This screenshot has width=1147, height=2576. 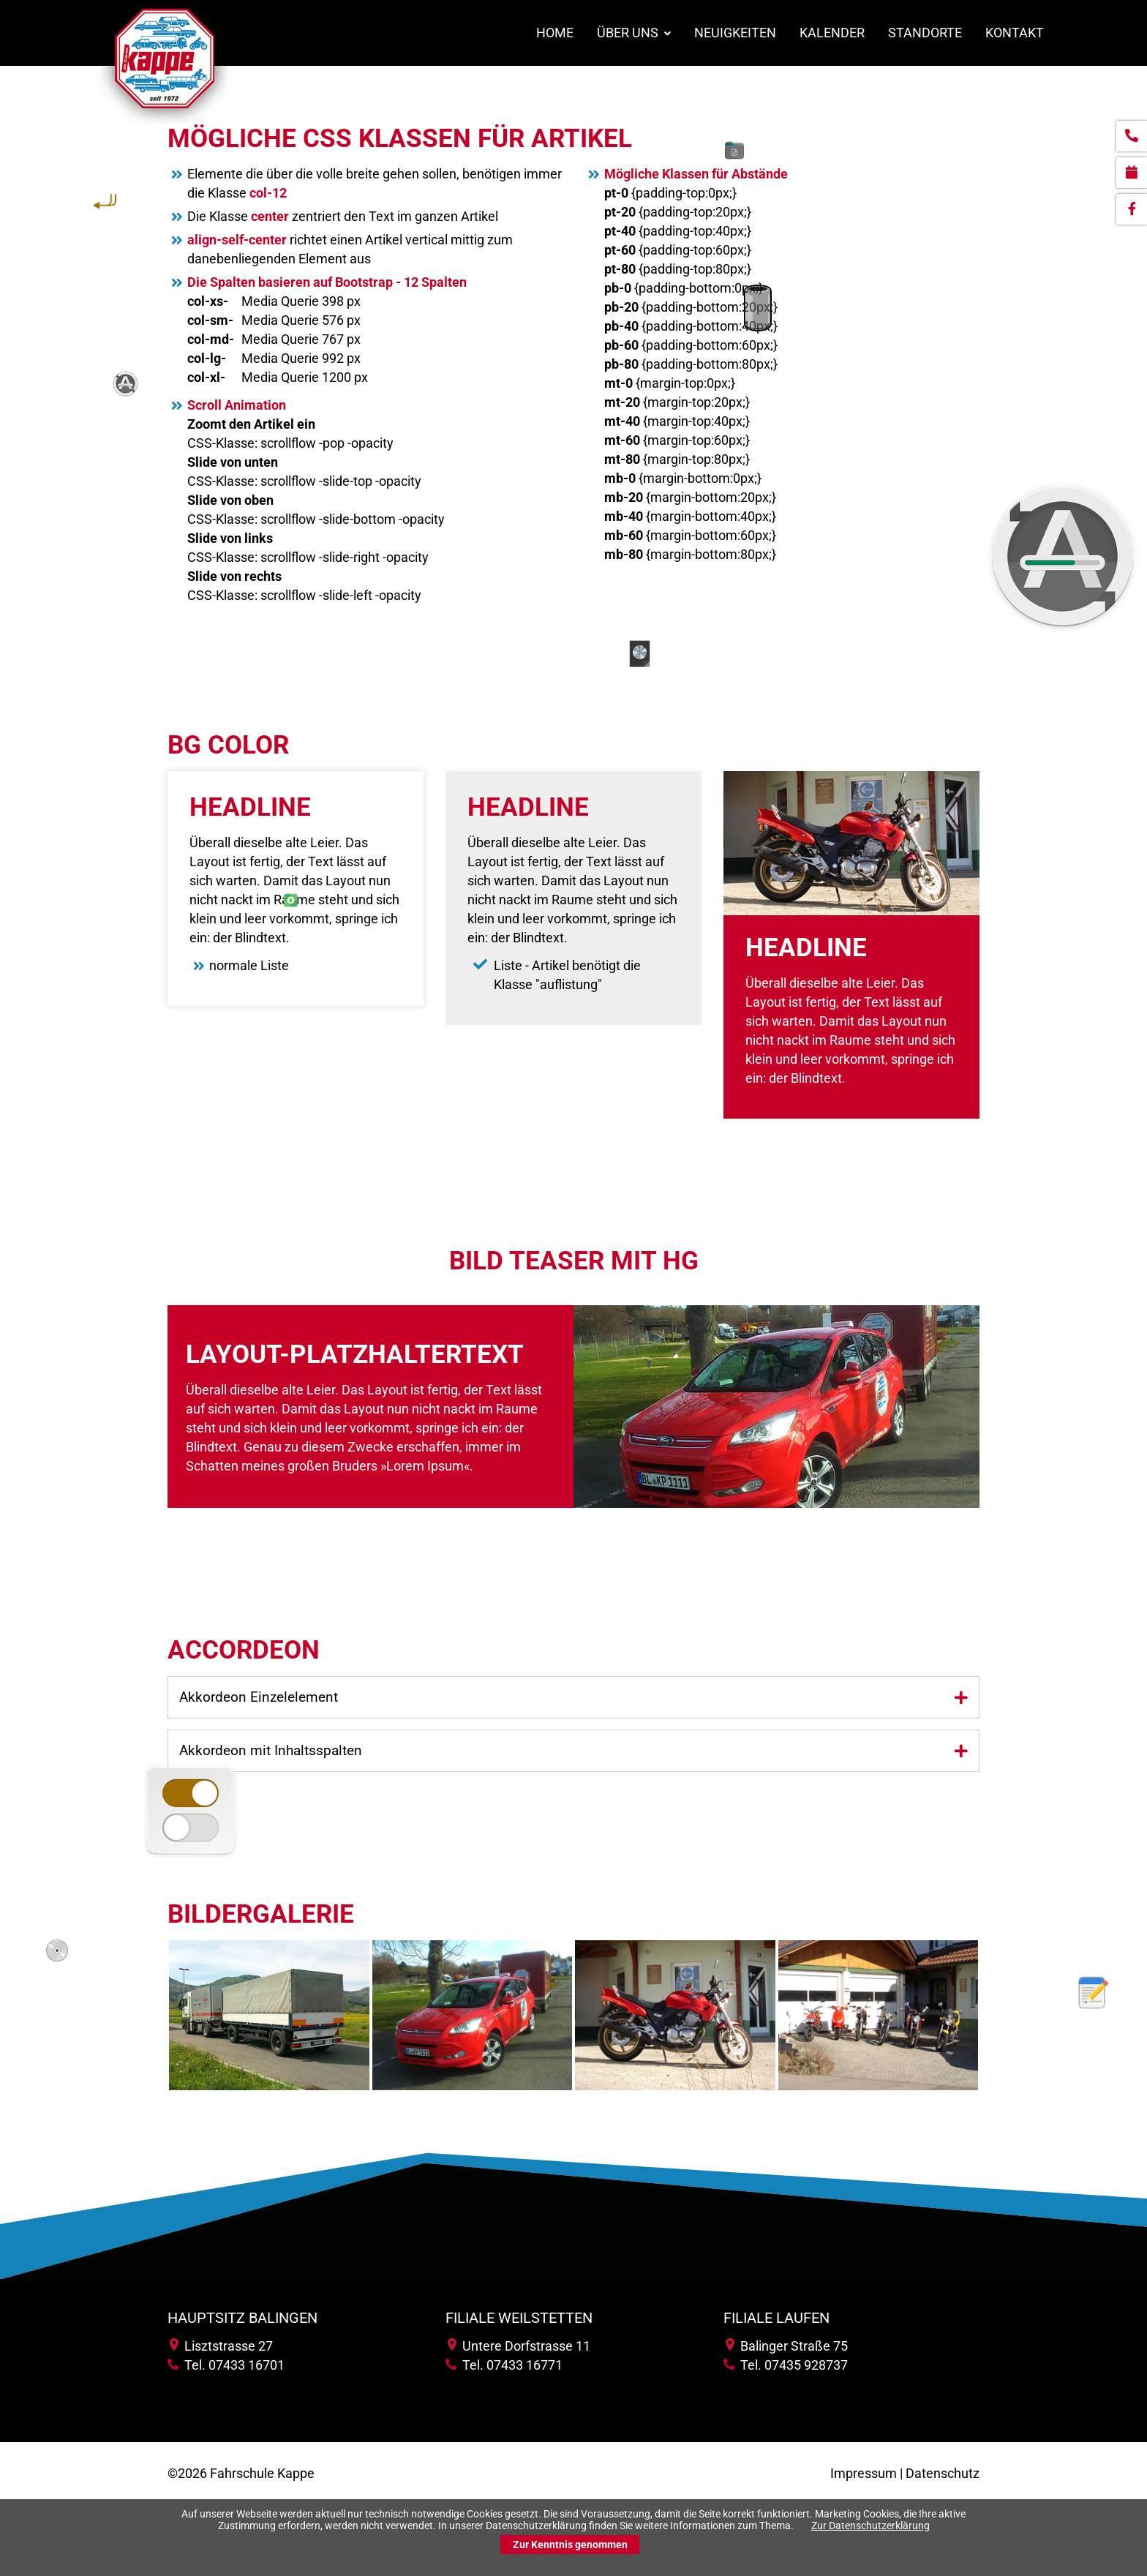 I want to click on open the software updater application, so click(x=125, y=383).